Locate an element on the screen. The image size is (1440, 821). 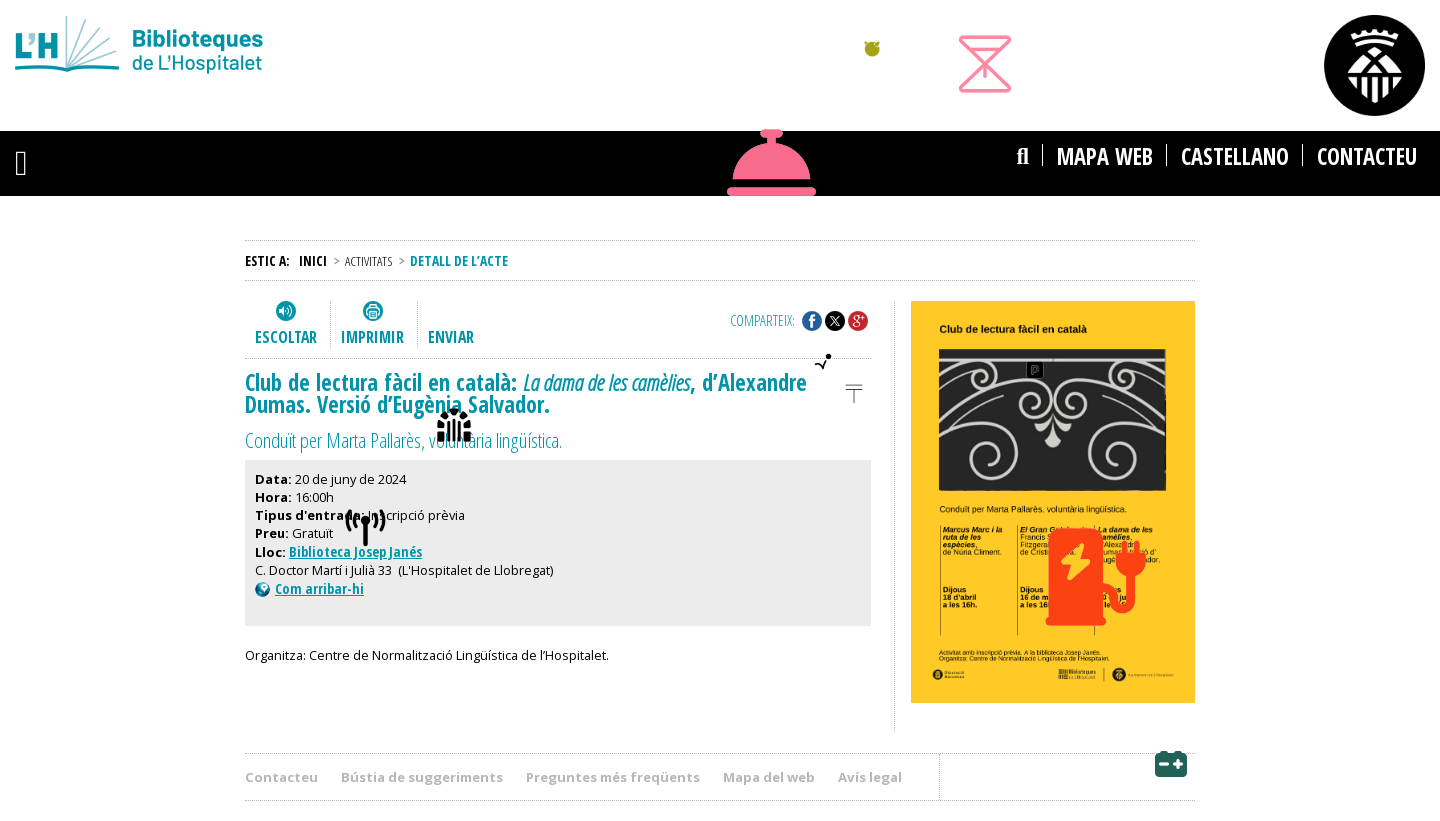
indicates a bounce or rebound animation to the right is located at coordinates (823, 361).